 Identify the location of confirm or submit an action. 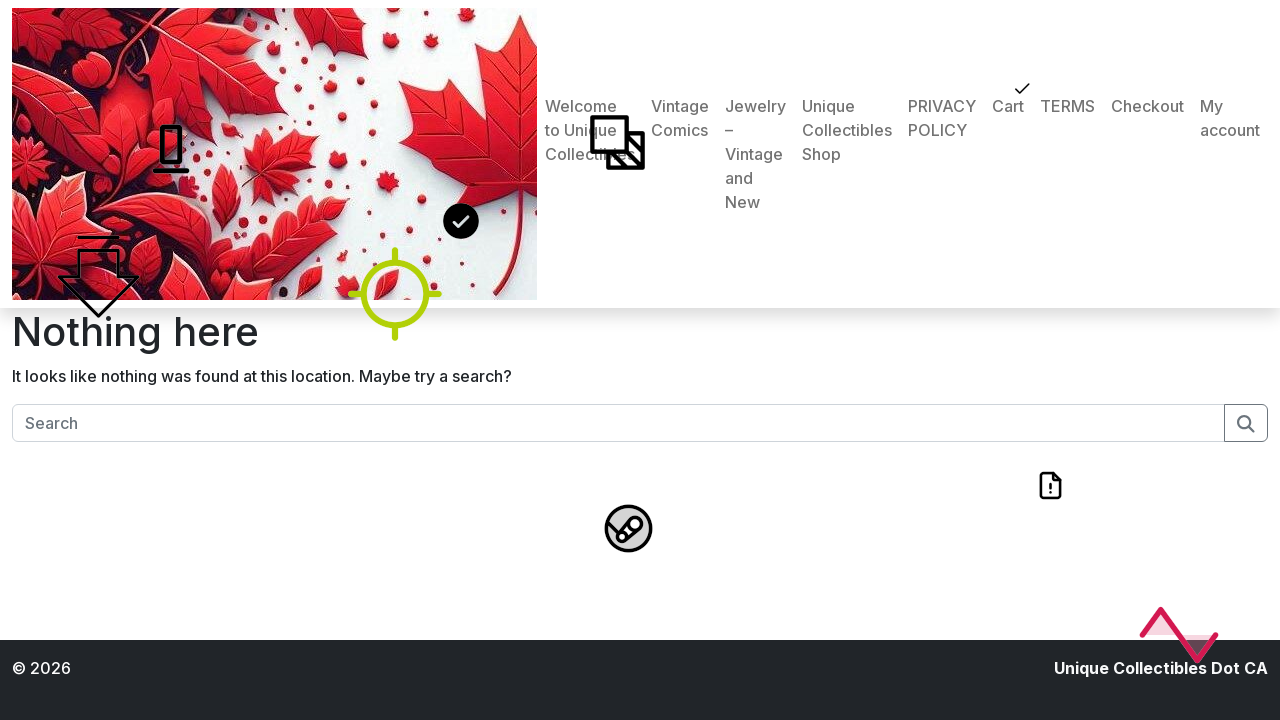
(1022, 88).